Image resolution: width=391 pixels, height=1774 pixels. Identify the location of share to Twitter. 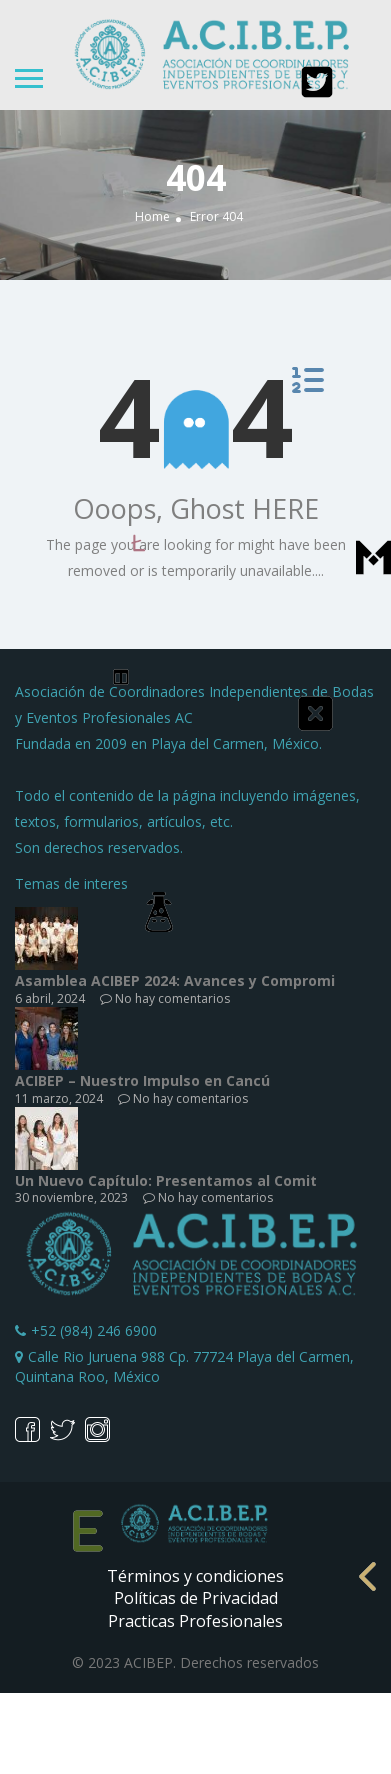
(317, 82).